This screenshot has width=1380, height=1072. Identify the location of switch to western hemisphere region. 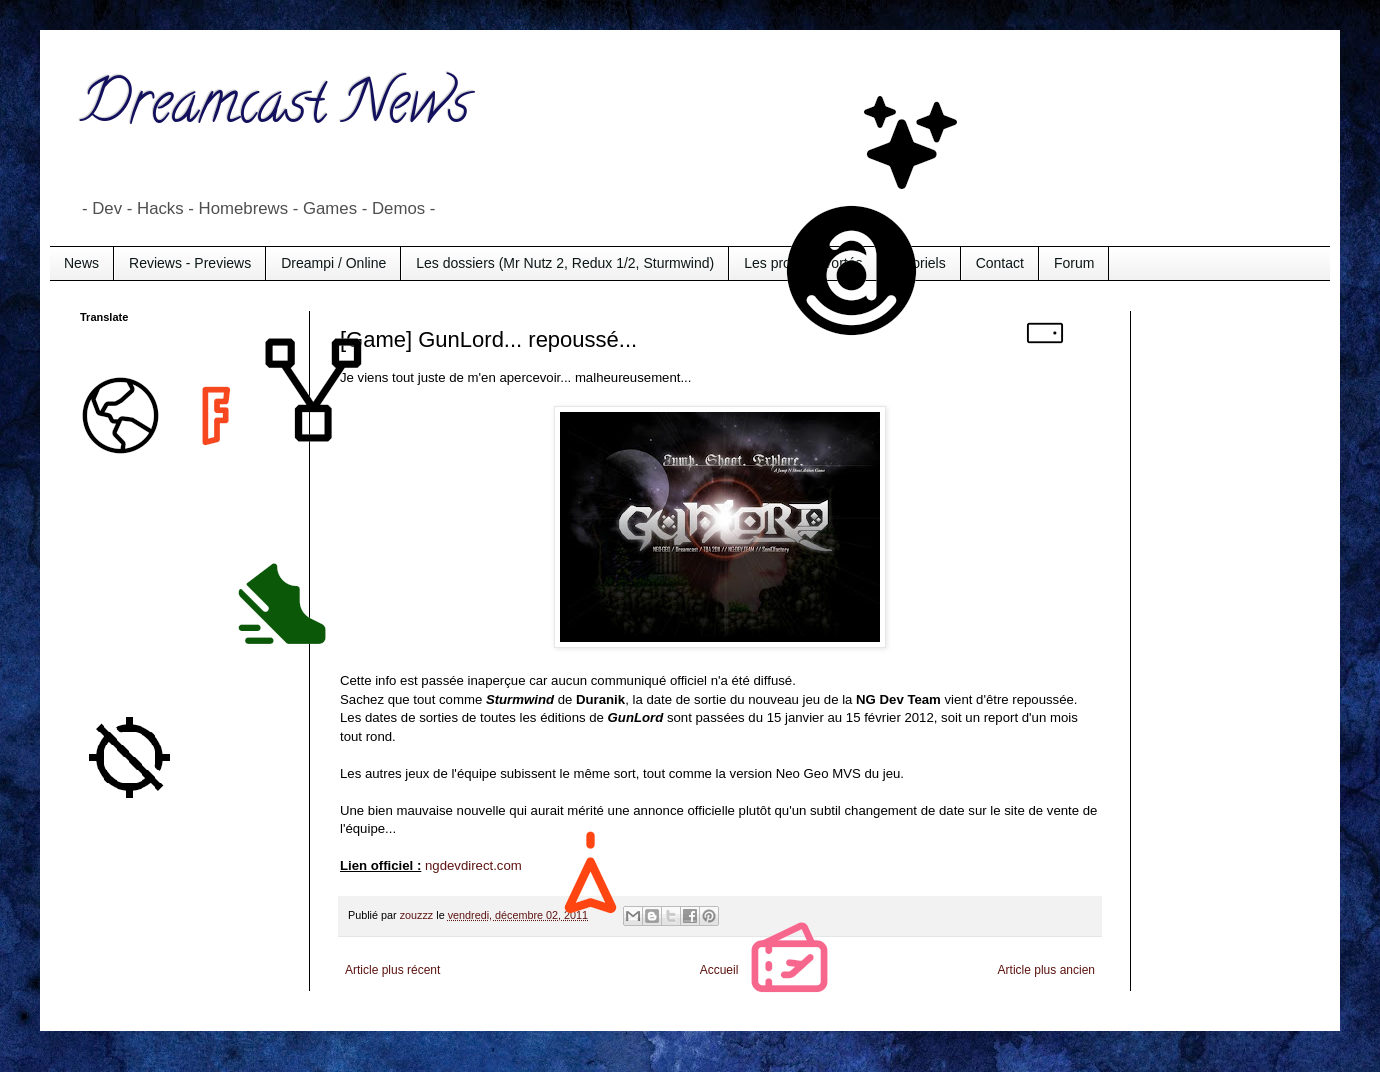
(120, 415).